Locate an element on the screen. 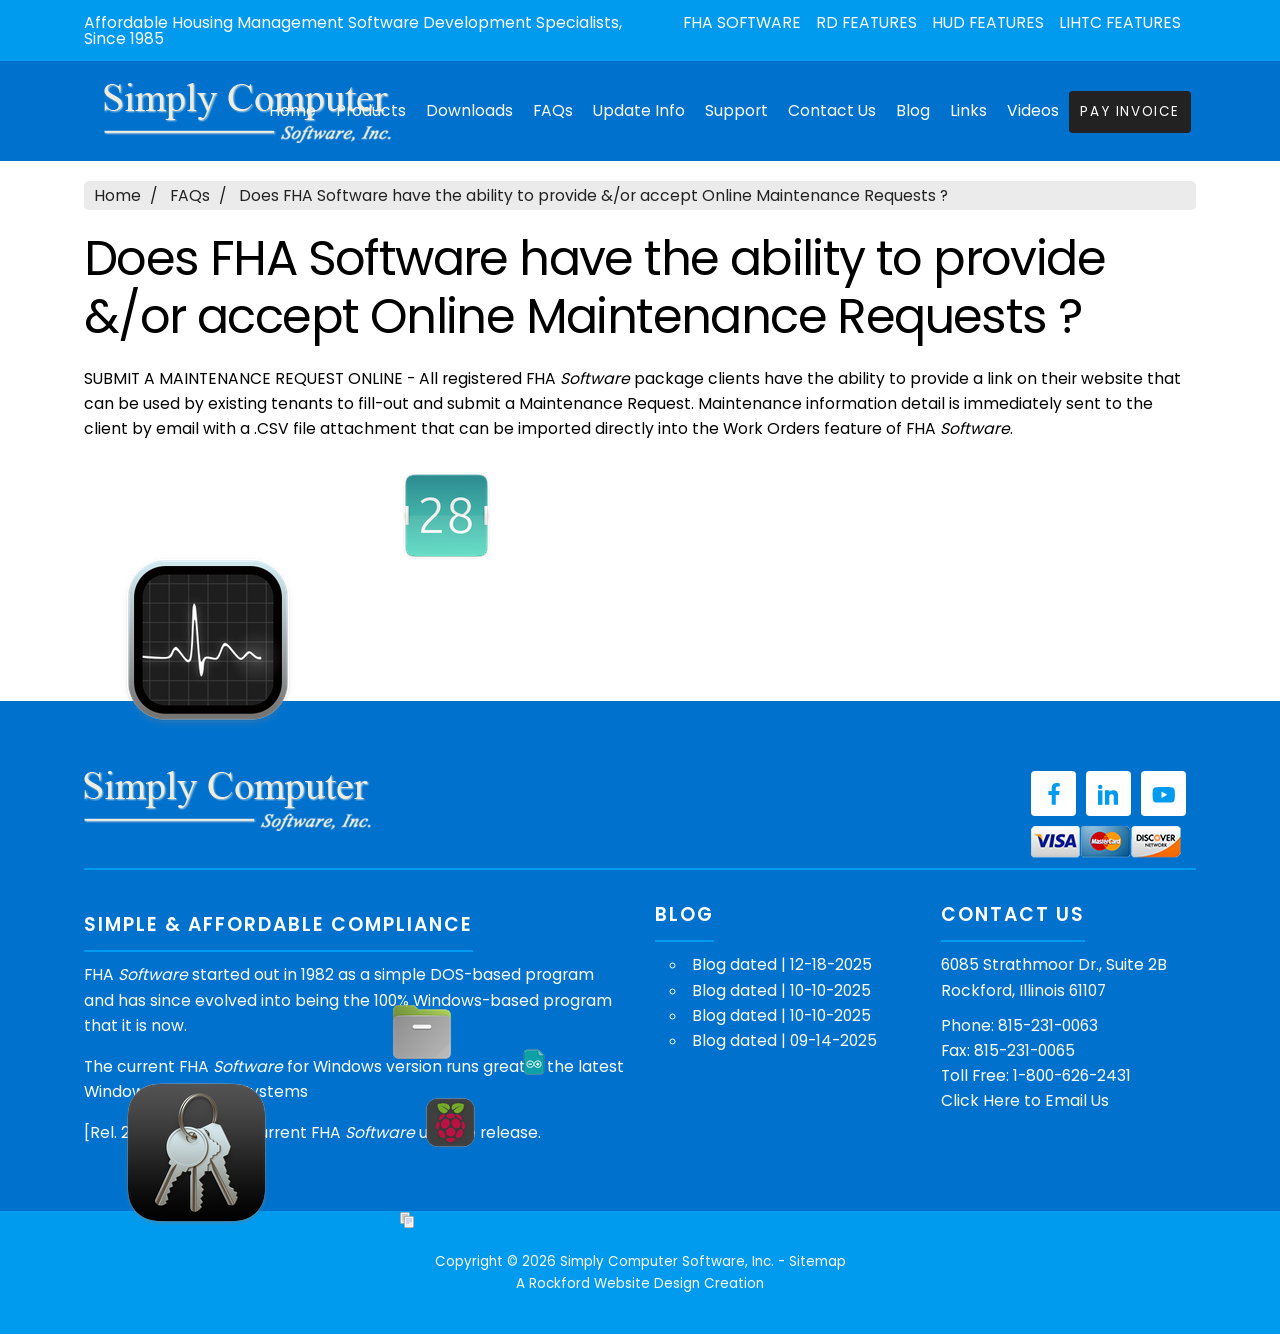 This screenshot has width=1280, height=1334. open keychain access to manage saved passwords is located at coordinates (196, 1152).